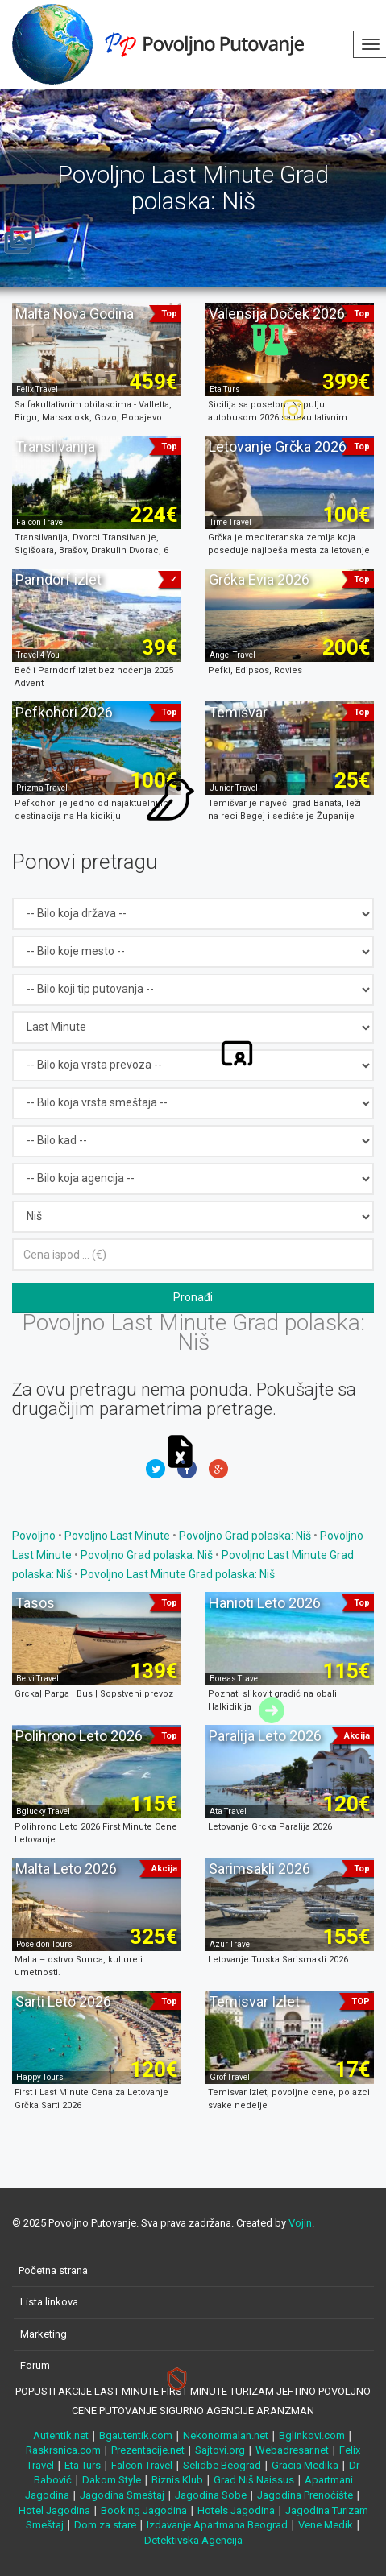  I want to click on proceed to the next step, so click(272, 1710).